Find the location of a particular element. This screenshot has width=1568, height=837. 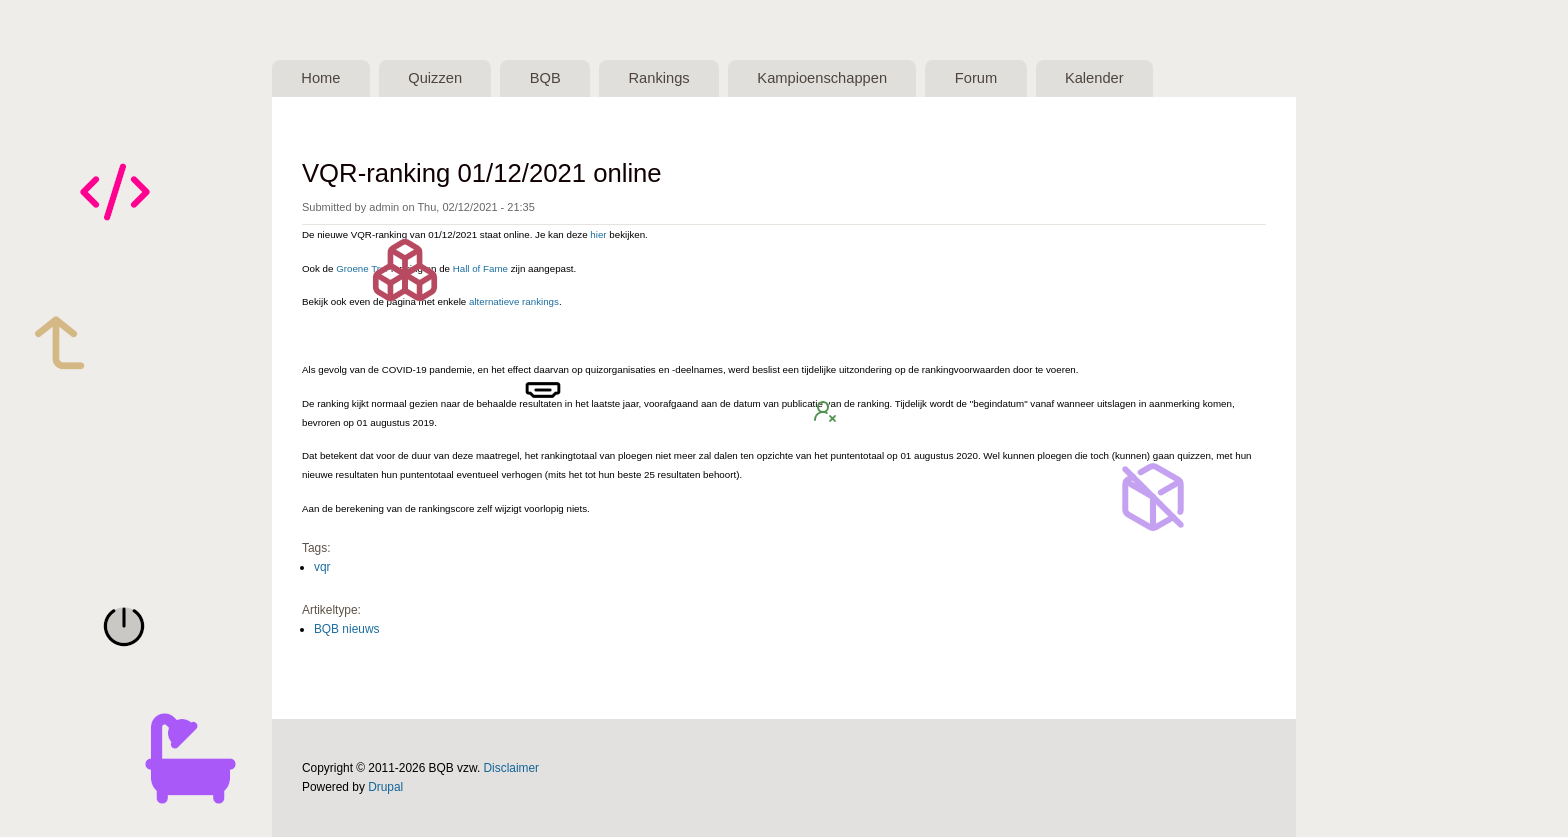

hdmi port connection status is located at coordinates (543, 390).